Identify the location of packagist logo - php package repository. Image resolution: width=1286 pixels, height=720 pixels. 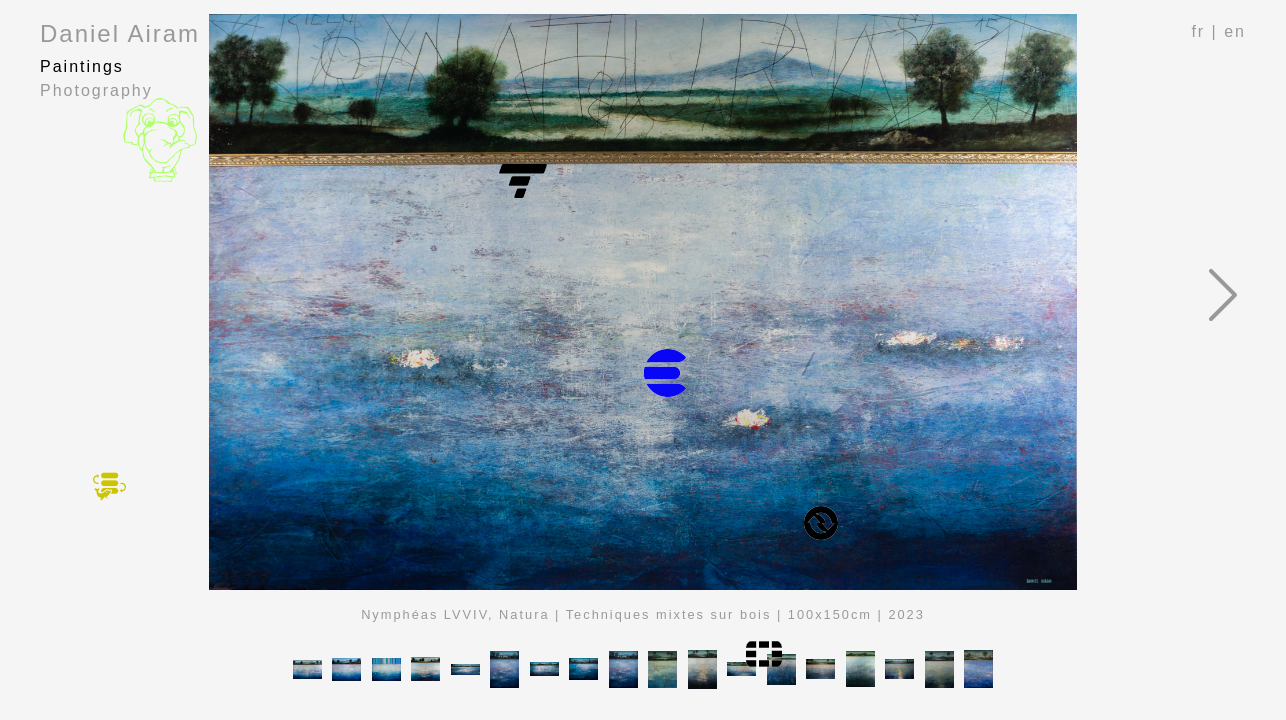
(160, 140).